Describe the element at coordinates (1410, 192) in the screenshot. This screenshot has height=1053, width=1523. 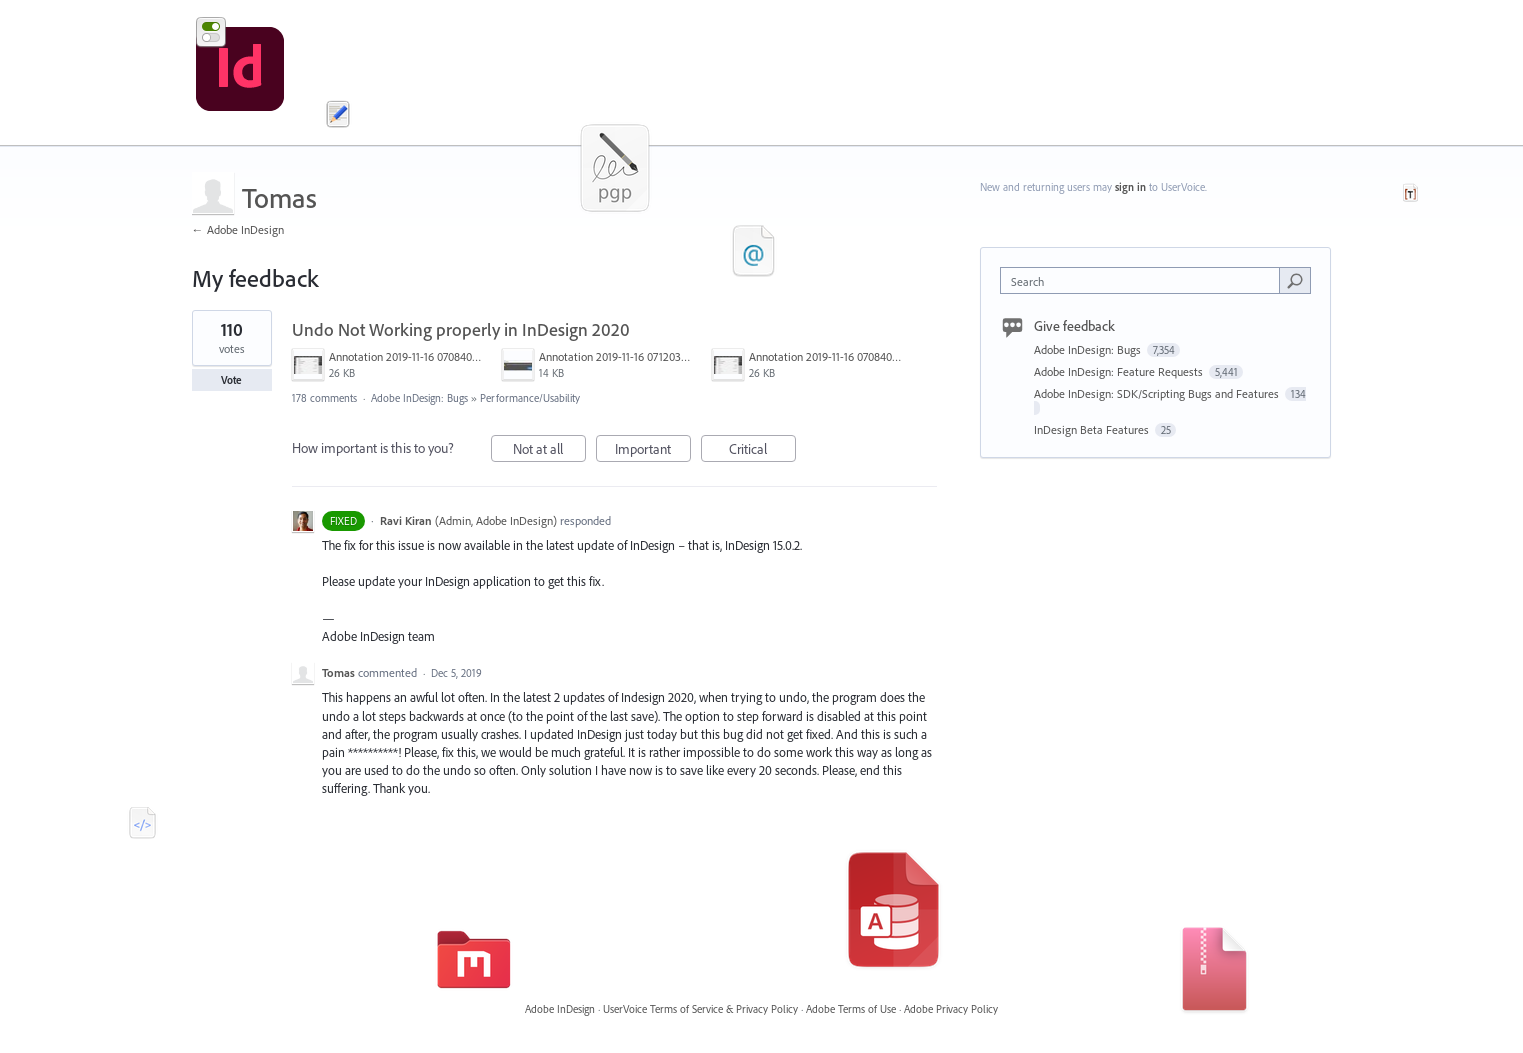
I see `a toml configuration file` at that location.